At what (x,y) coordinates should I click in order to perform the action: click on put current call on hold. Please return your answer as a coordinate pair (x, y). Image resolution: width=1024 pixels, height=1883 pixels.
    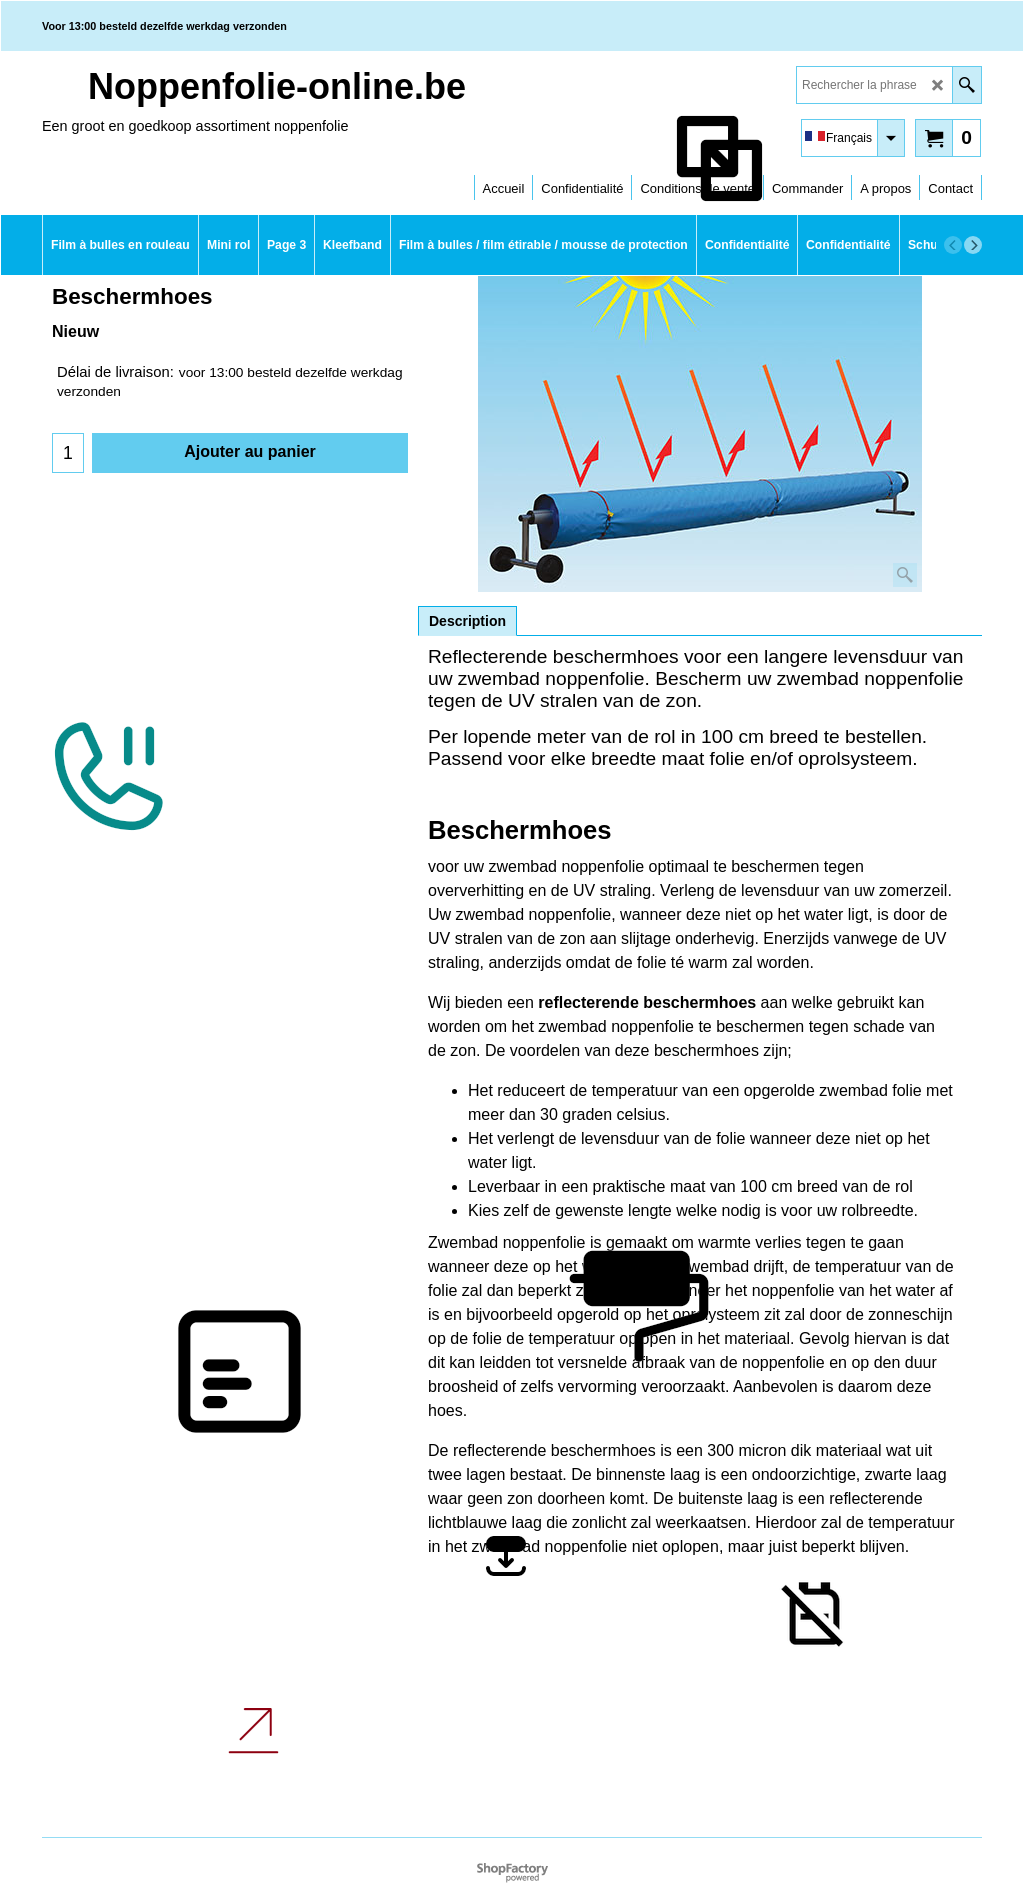
    Looking at the image, I should click on (111, 774).